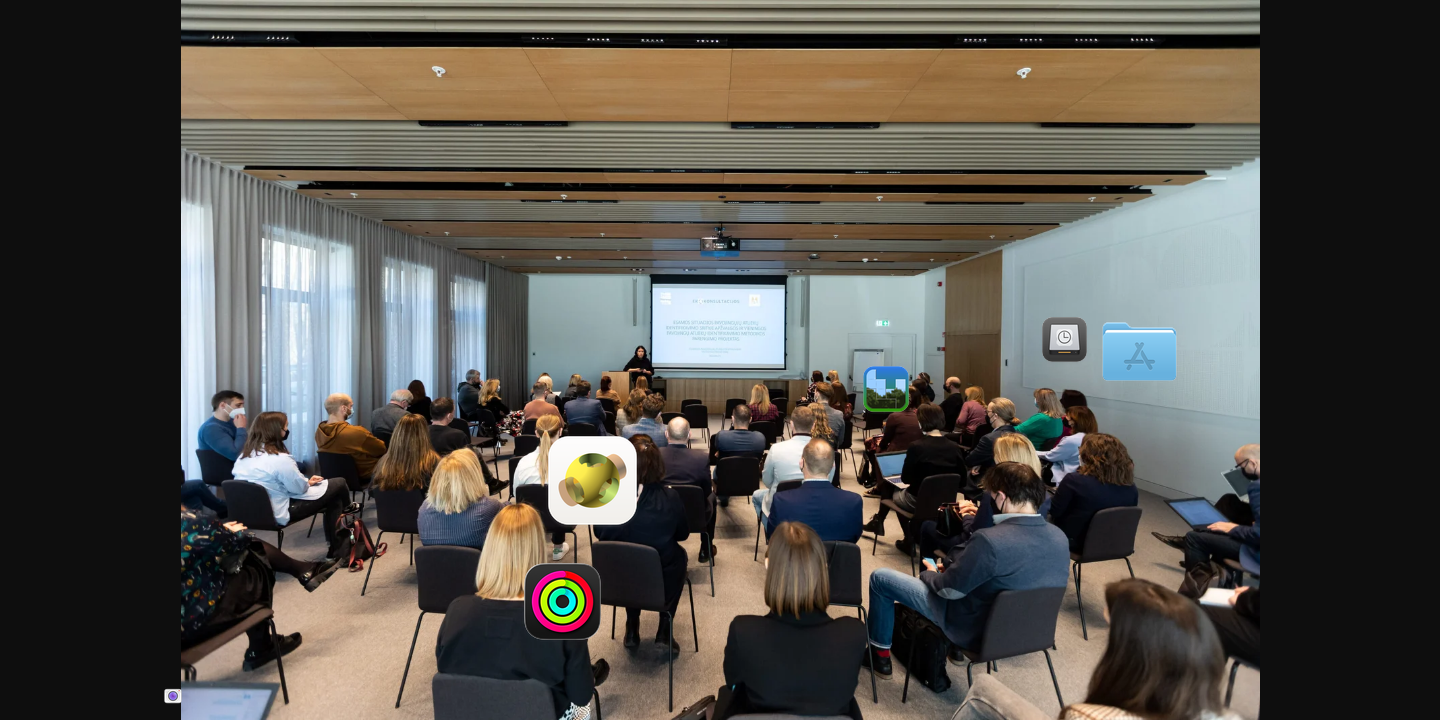 Image resolution: width=1440 pixels, height=720 pixels. What do you see at coordinates (1139, 351) in the screenshot?
I see `open your templates folder` at bounding box center [1139, 351].